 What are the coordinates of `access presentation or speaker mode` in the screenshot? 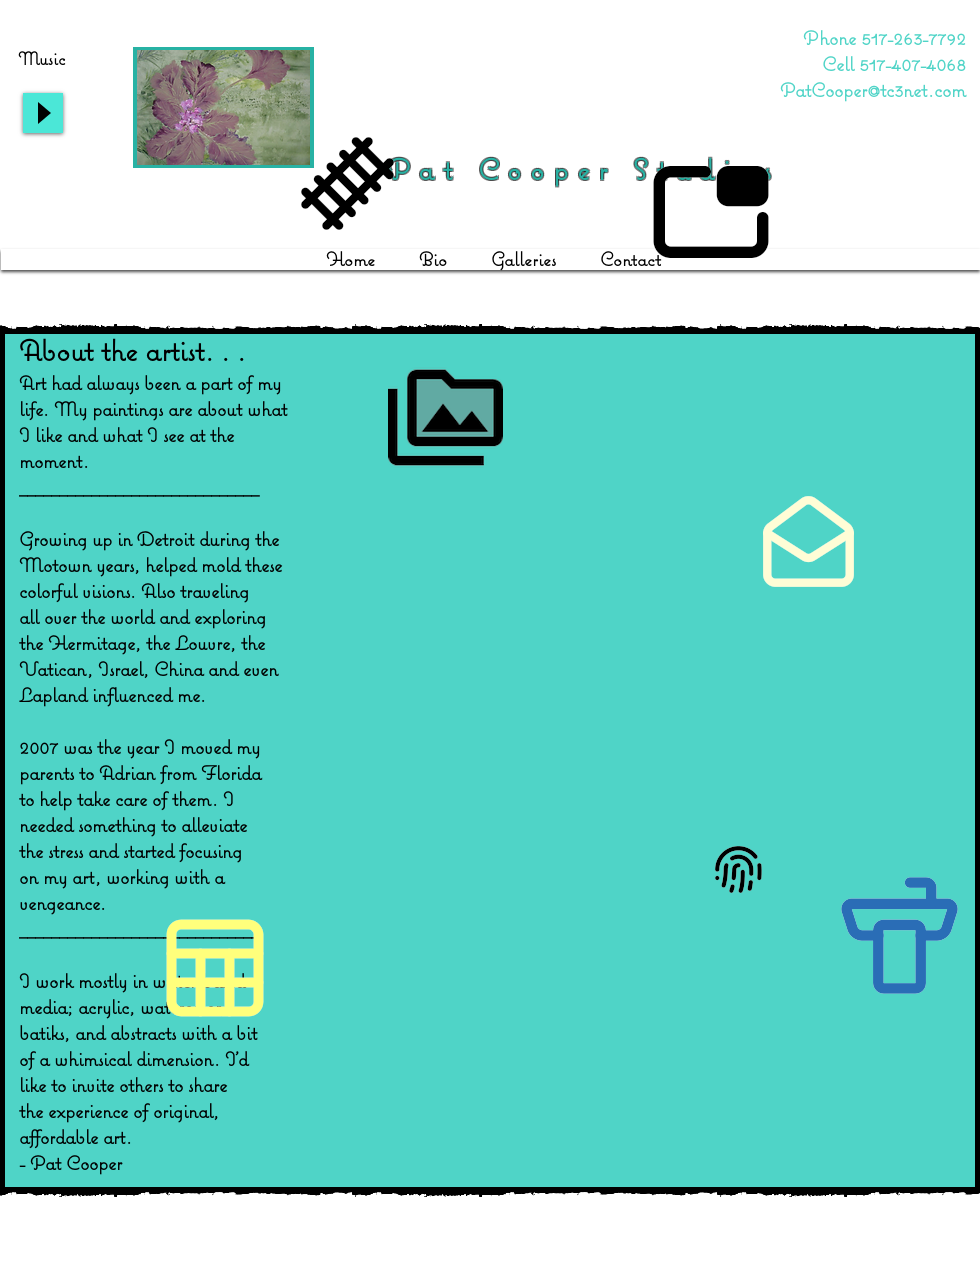 It's located at (899, 935).